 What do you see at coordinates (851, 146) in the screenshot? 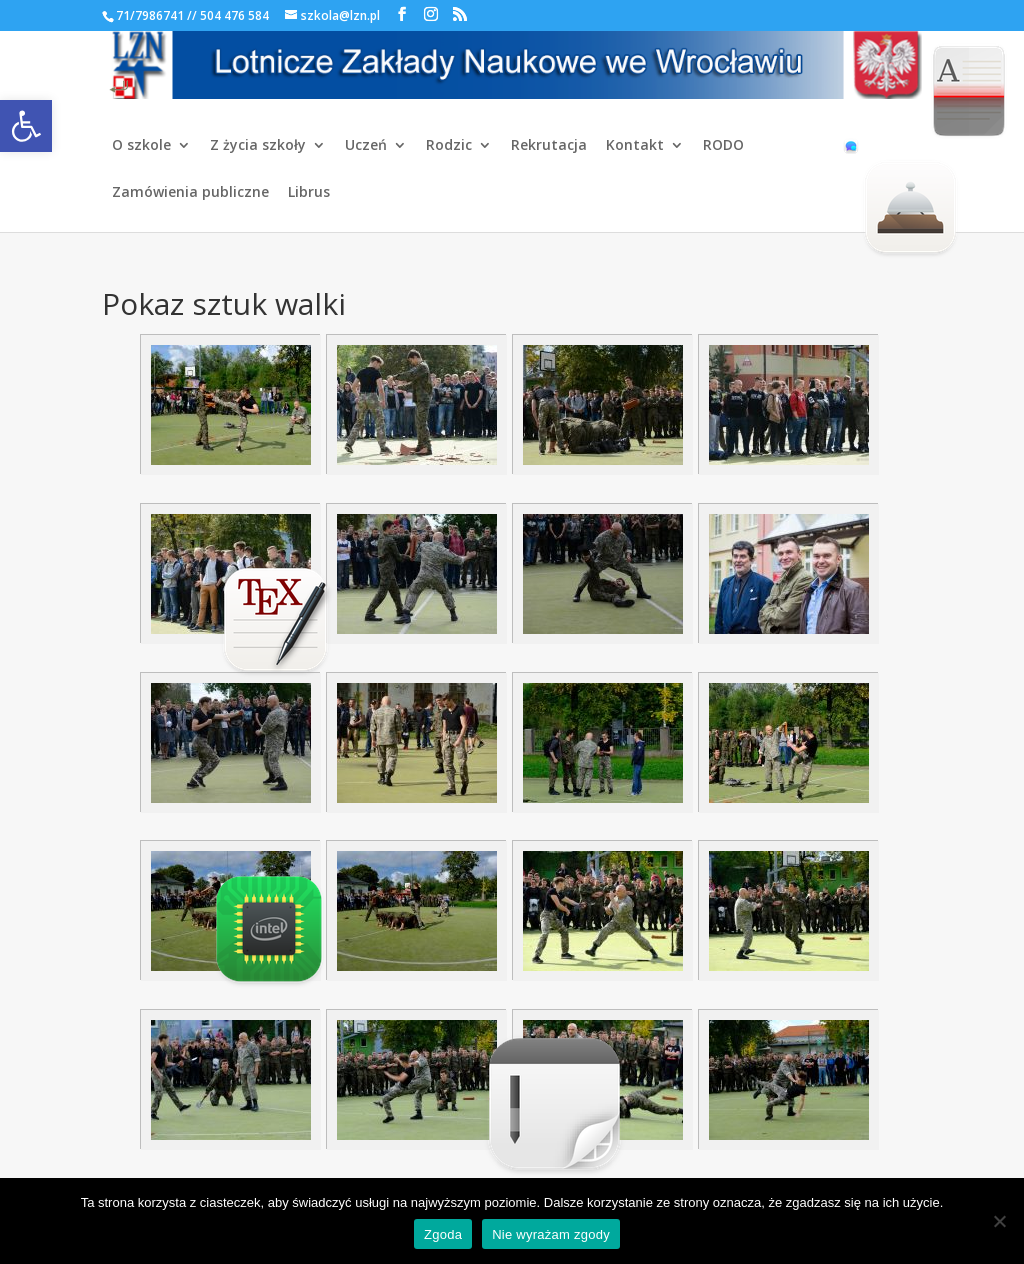
I see `open notification preferences` at bounding box center [851, 146].